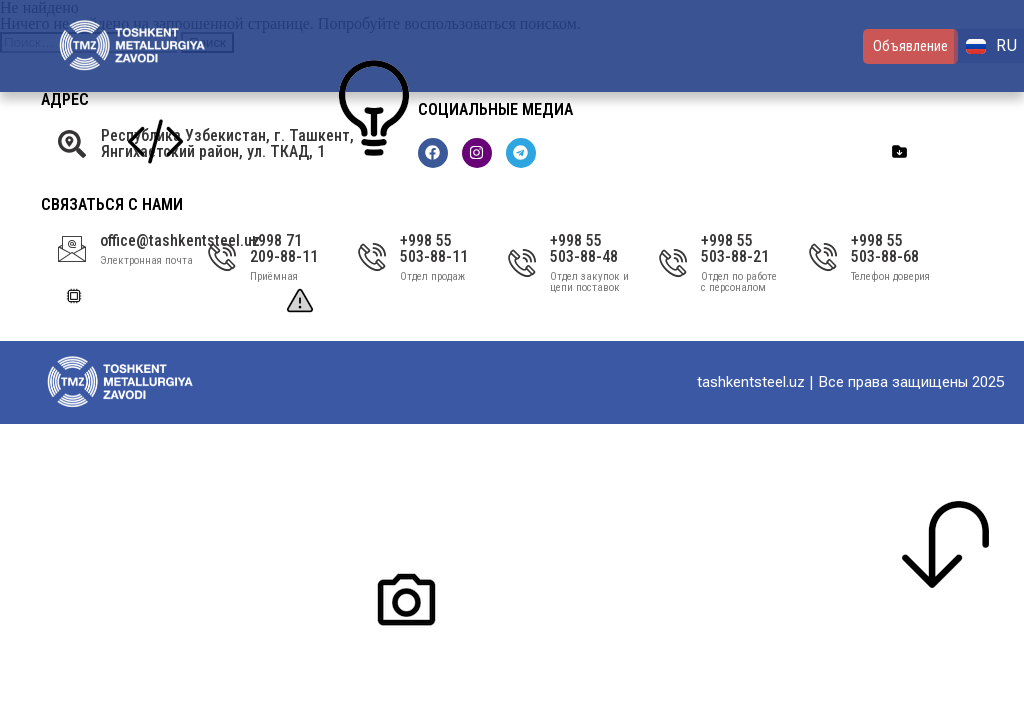  What do you see at coordinates (74, 296) in the screenshot?
I see `view processor or hardware information` at bounding box center [74, 296].